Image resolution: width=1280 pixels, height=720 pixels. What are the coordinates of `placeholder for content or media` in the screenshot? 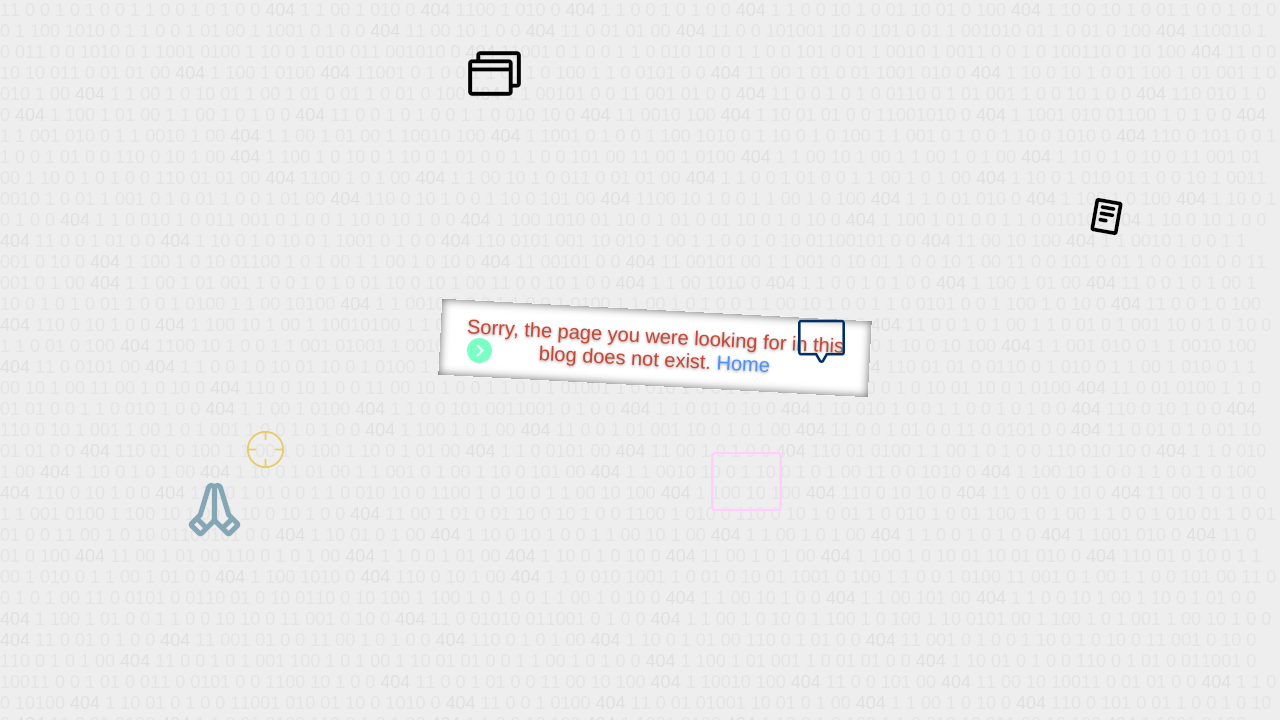 It's located at (746, 481).